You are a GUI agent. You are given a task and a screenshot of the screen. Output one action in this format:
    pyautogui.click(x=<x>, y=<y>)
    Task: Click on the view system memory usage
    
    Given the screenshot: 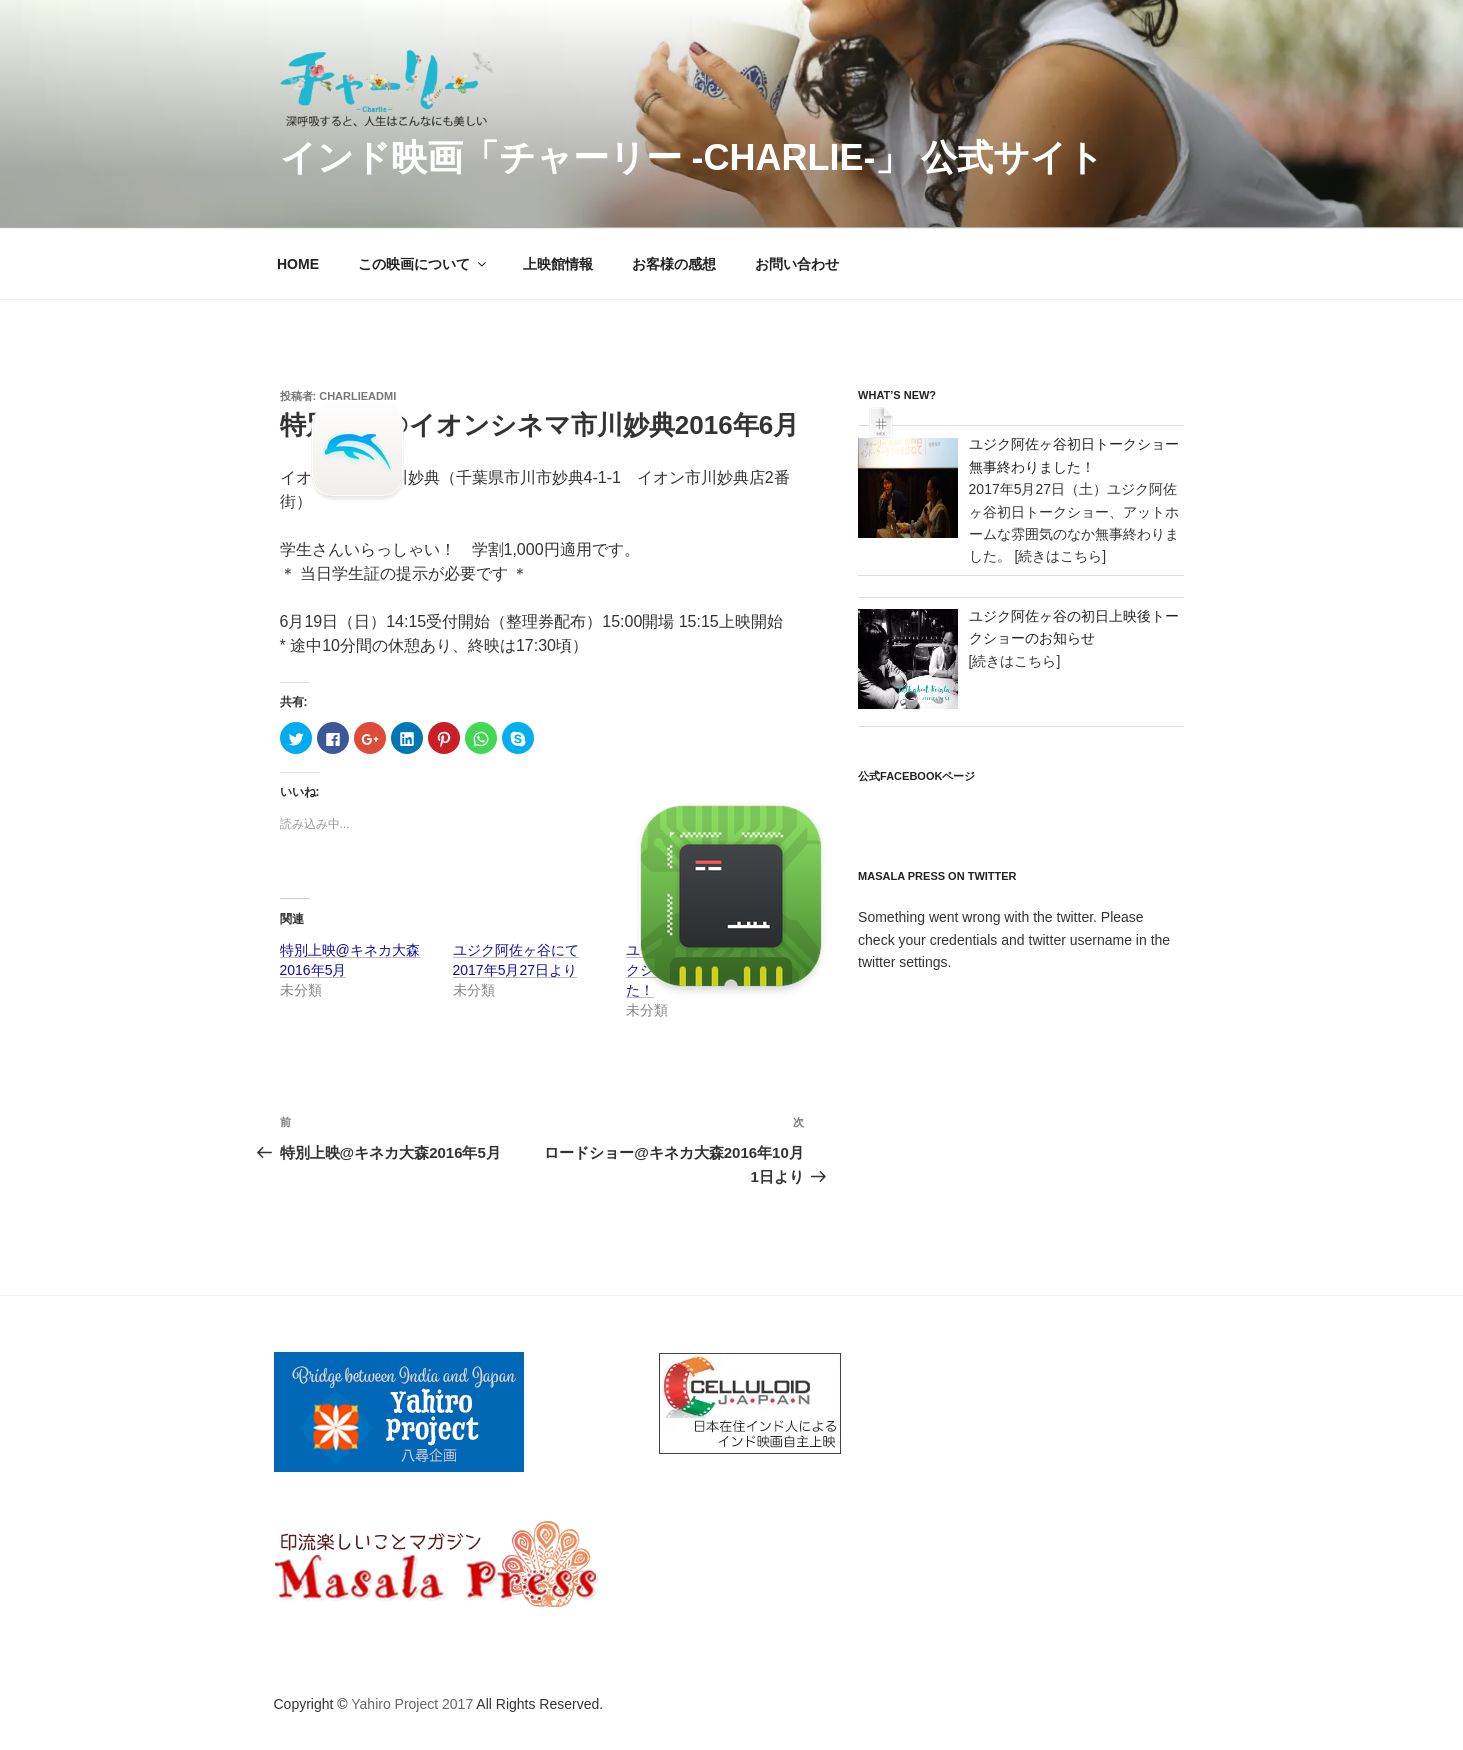 What is the action you would take?
    pyautogui.click(x=731, y=896)
    